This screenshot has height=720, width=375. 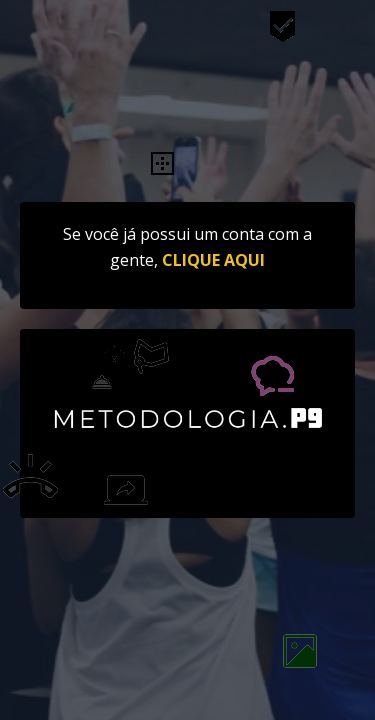 I want to click on view nearby museums on the map, so click(x=114, y=357).